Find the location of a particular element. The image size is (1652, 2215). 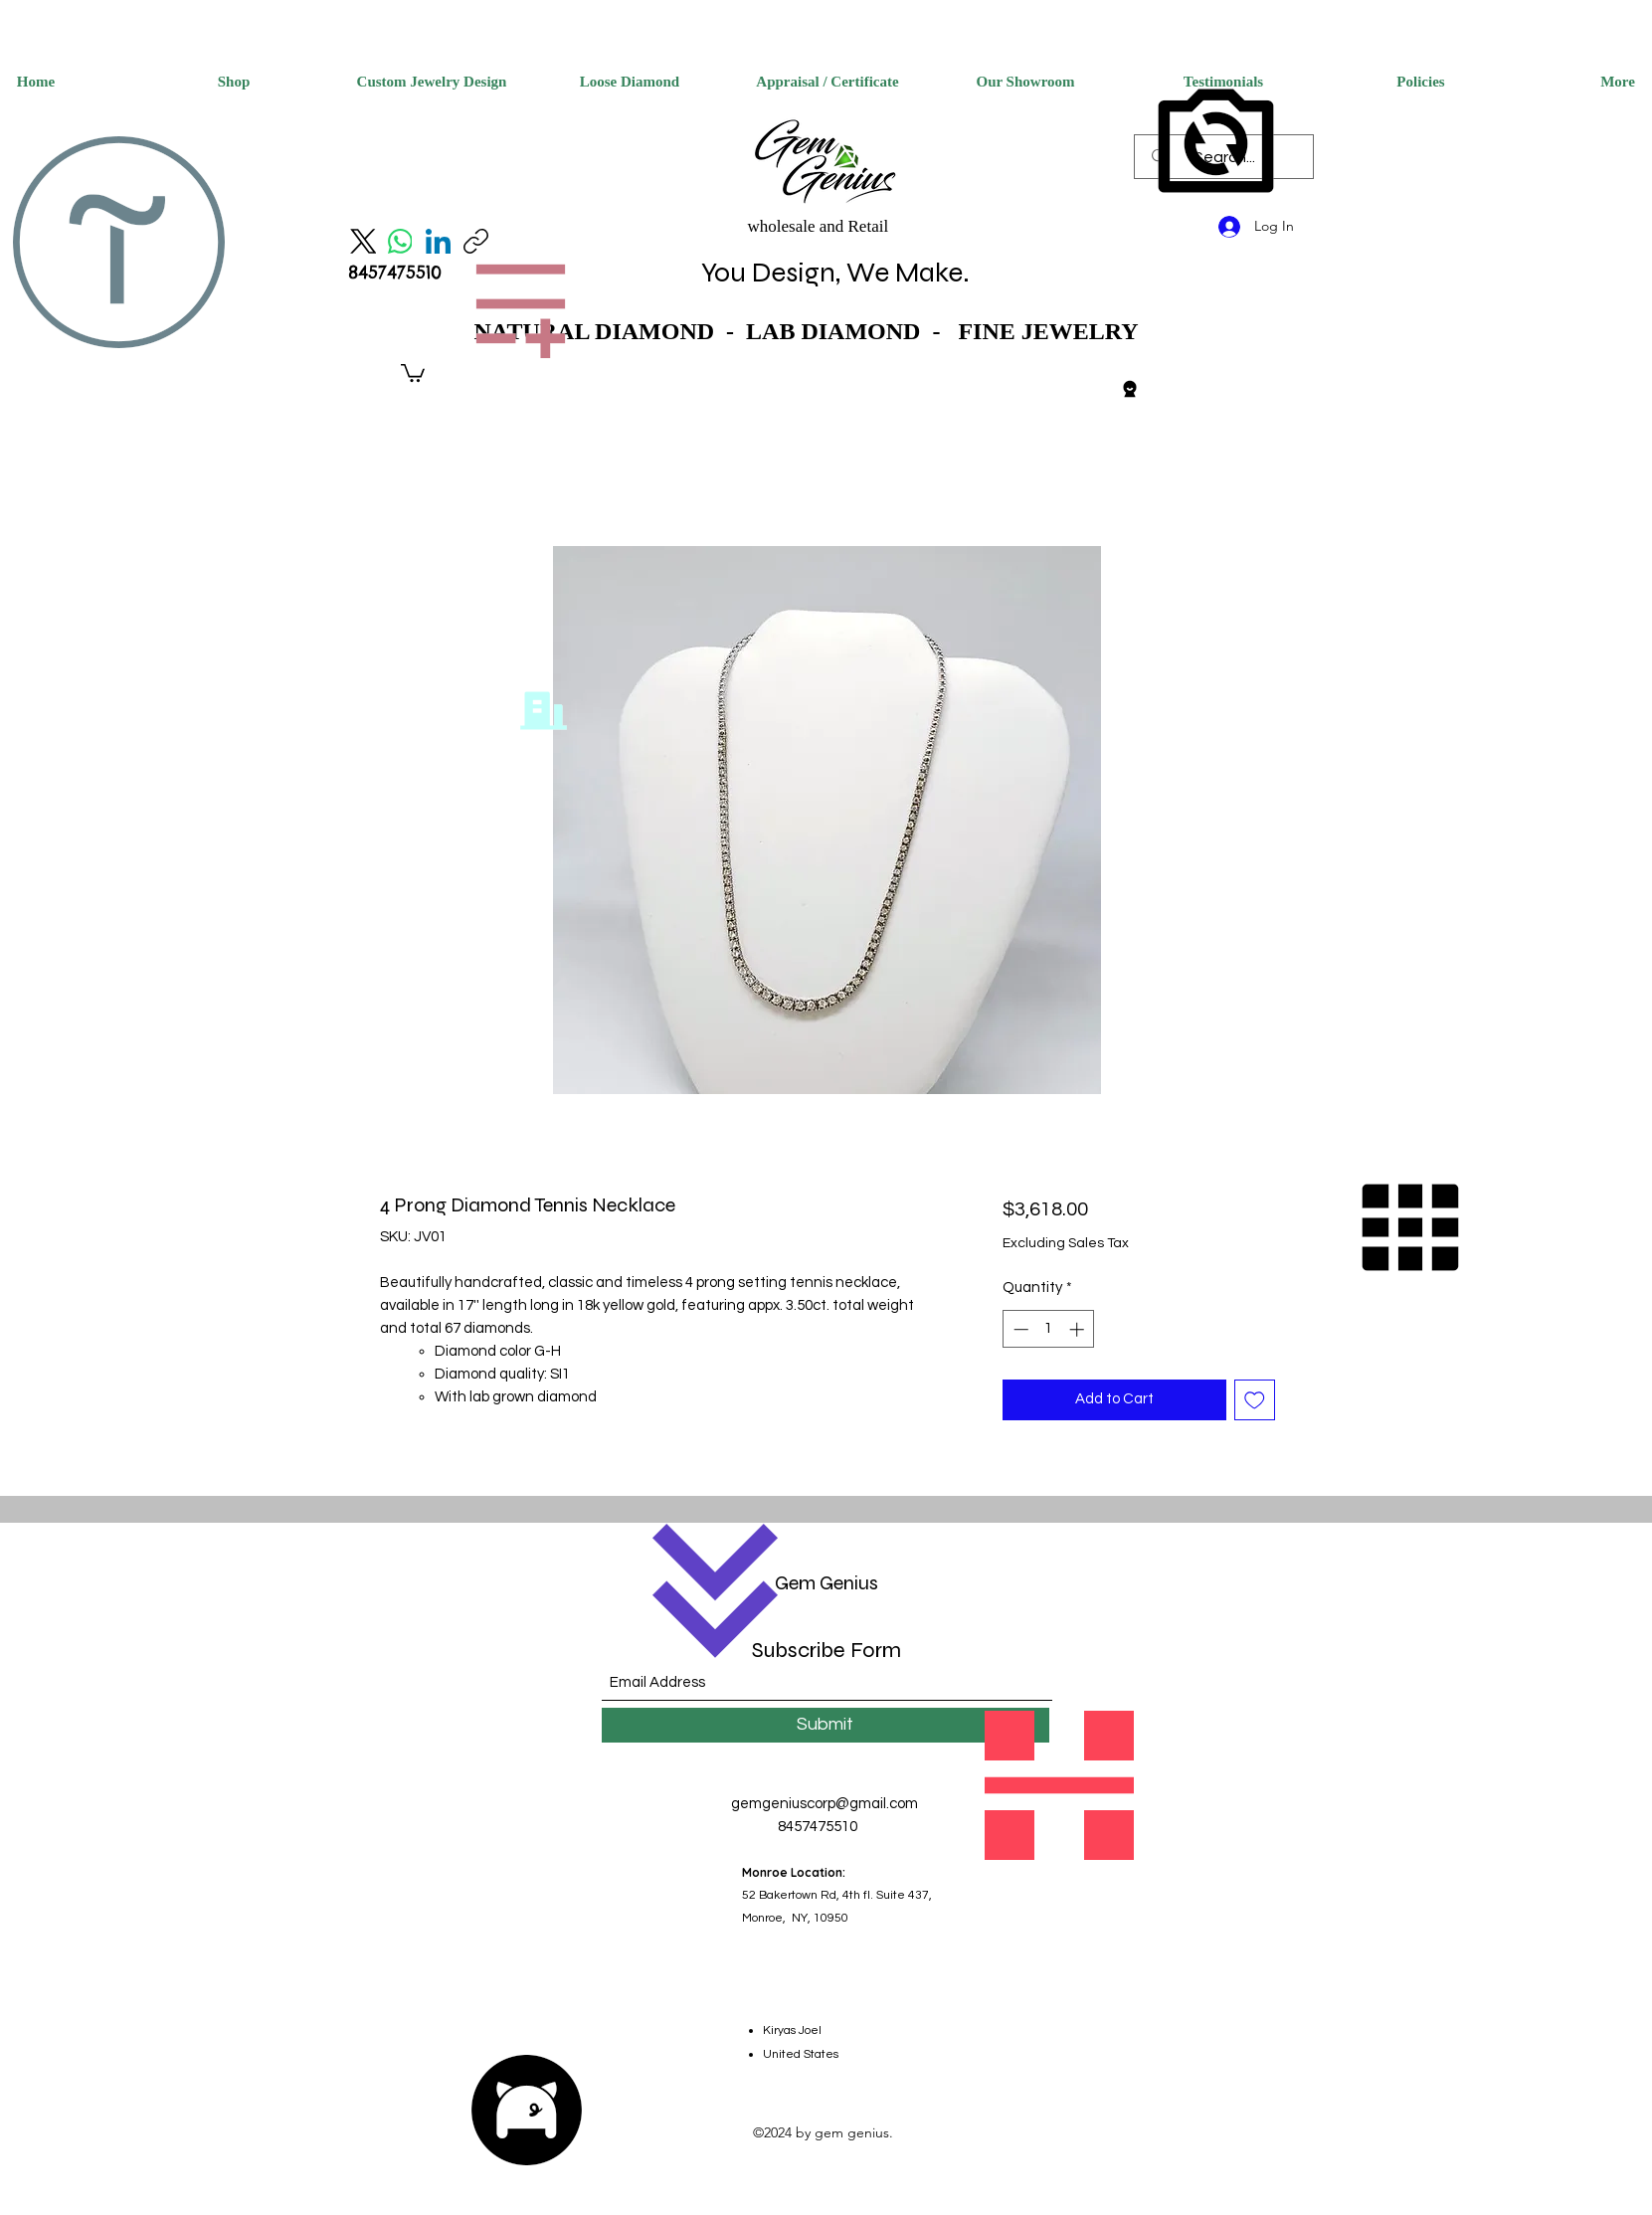

scan a QR code is located at coordinates (1059, 1785).